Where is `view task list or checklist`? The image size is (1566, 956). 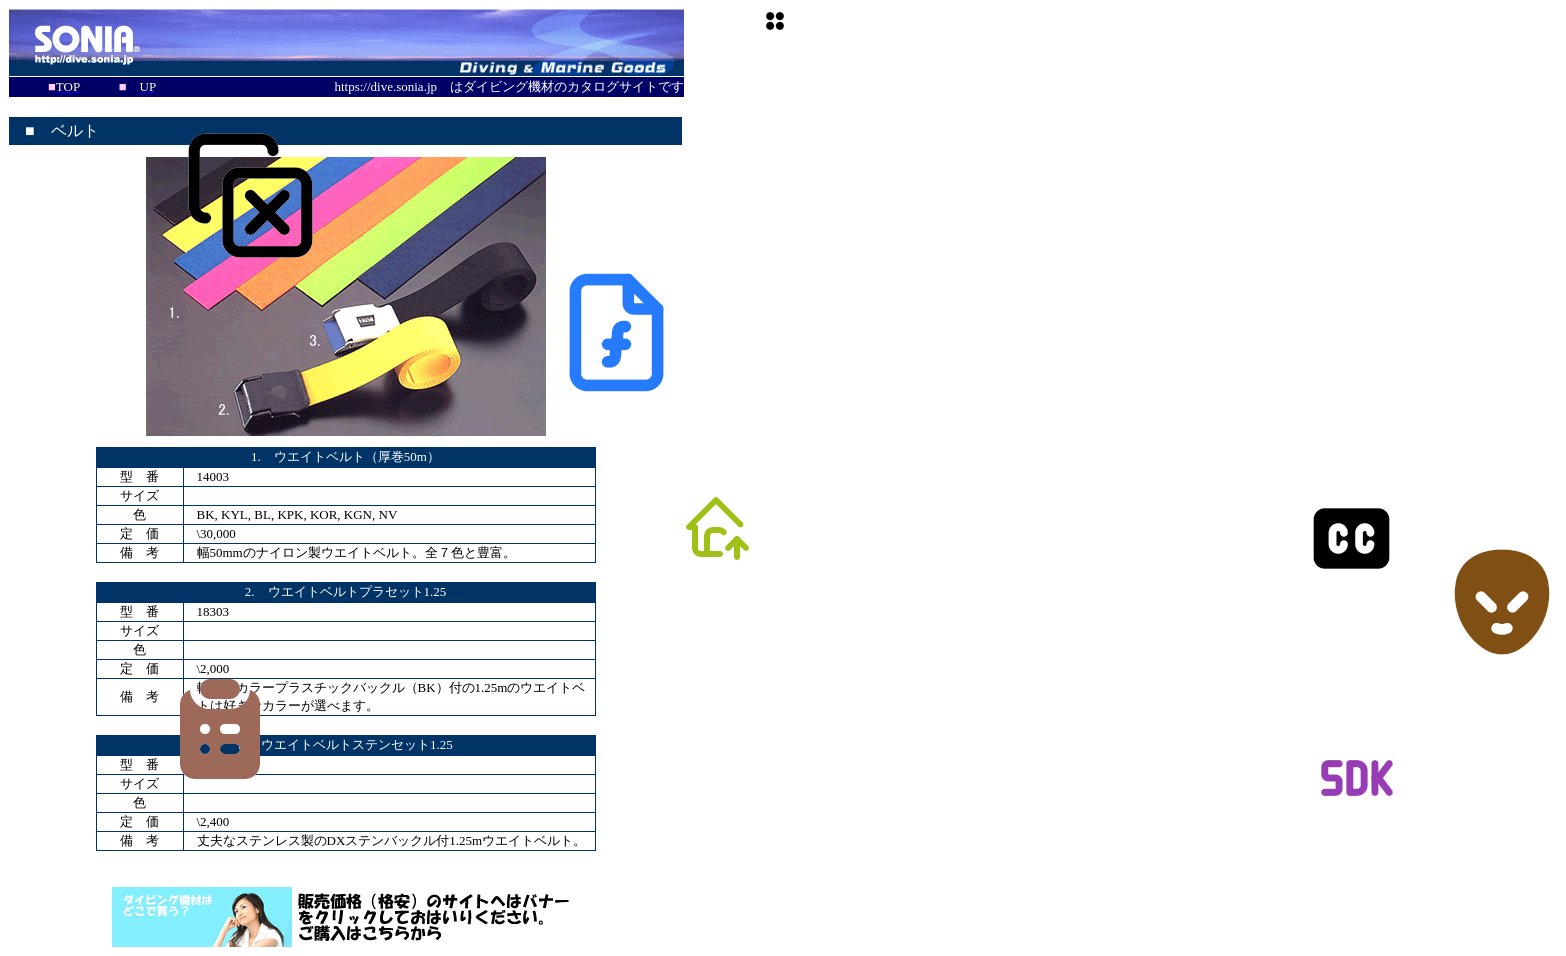
view task list or checklist is located at coordinates (220, 729).